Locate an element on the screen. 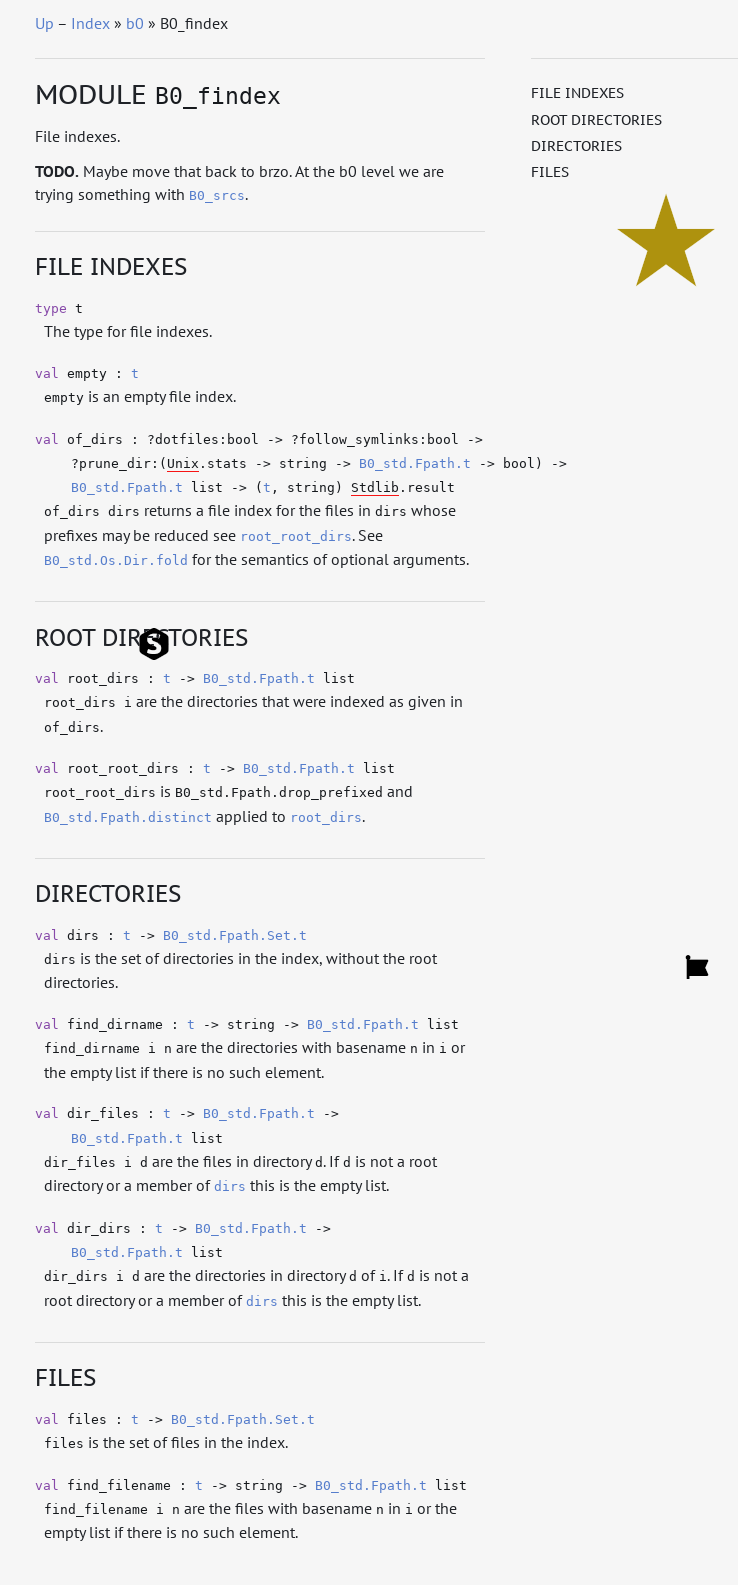  font awesome brand logo is located at coordinates (697, 967).